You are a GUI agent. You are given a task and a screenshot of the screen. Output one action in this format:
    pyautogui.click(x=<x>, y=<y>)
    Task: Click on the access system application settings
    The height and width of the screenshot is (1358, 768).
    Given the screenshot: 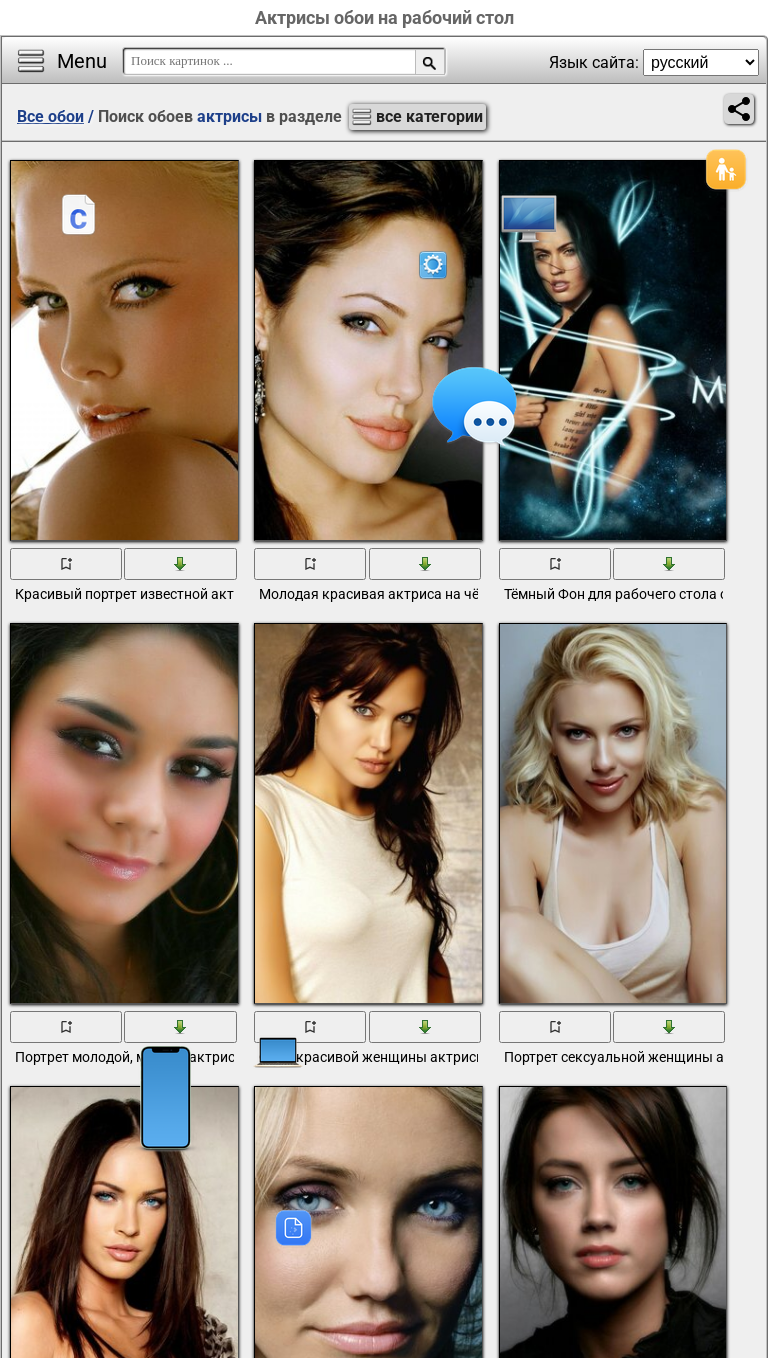 What is the action you would take?
    pyautogui.click(x=433, y=265)
    